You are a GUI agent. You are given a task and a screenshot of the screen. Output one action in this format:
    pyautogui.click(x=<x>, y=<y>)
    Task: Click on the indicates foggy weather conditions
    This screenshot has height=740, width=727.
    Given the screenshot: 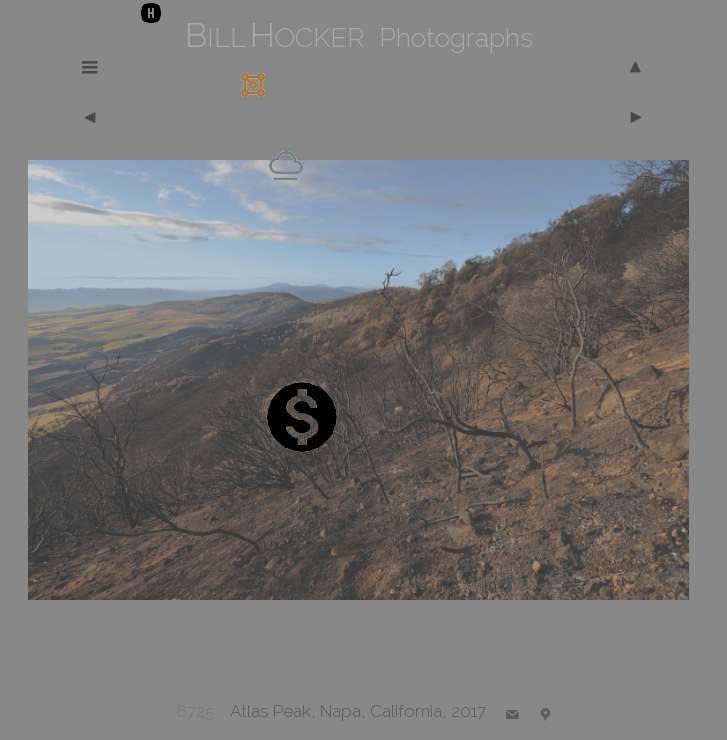 What is the action you would take?
    pyautogui.click(x=285, y=166)
    